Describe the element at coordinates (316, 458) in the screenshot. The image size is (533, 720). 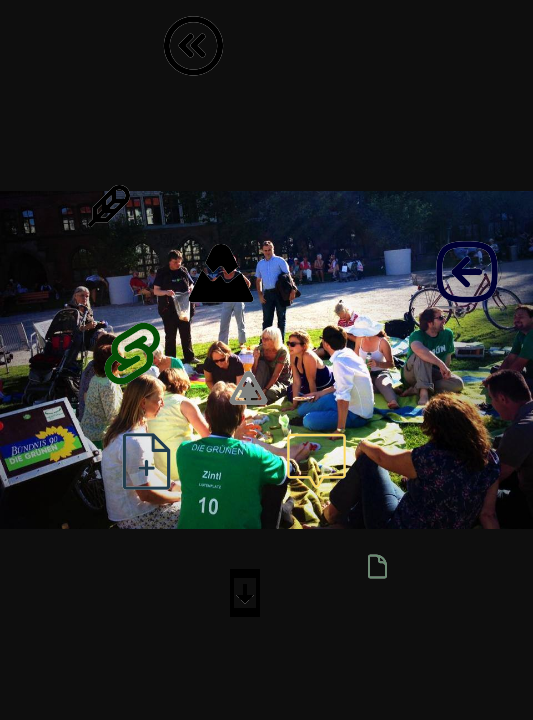
I see `open chat or messaging` at that location.